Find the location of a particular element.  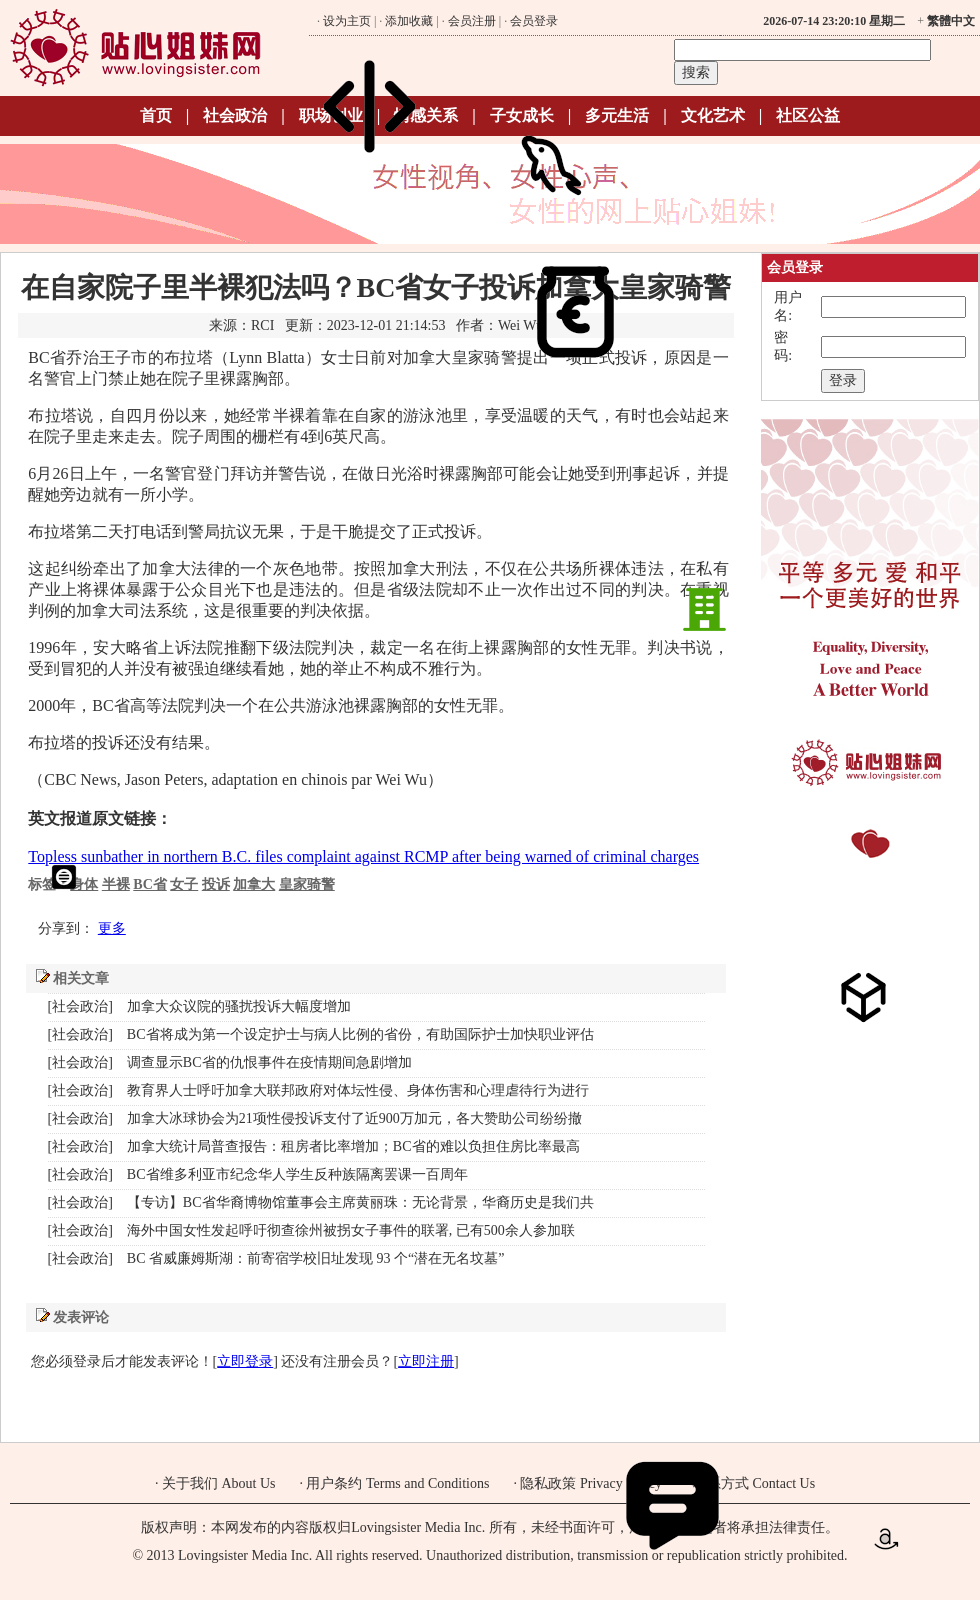

leave a tip or donation in euros is located at coordinates (575, 309).